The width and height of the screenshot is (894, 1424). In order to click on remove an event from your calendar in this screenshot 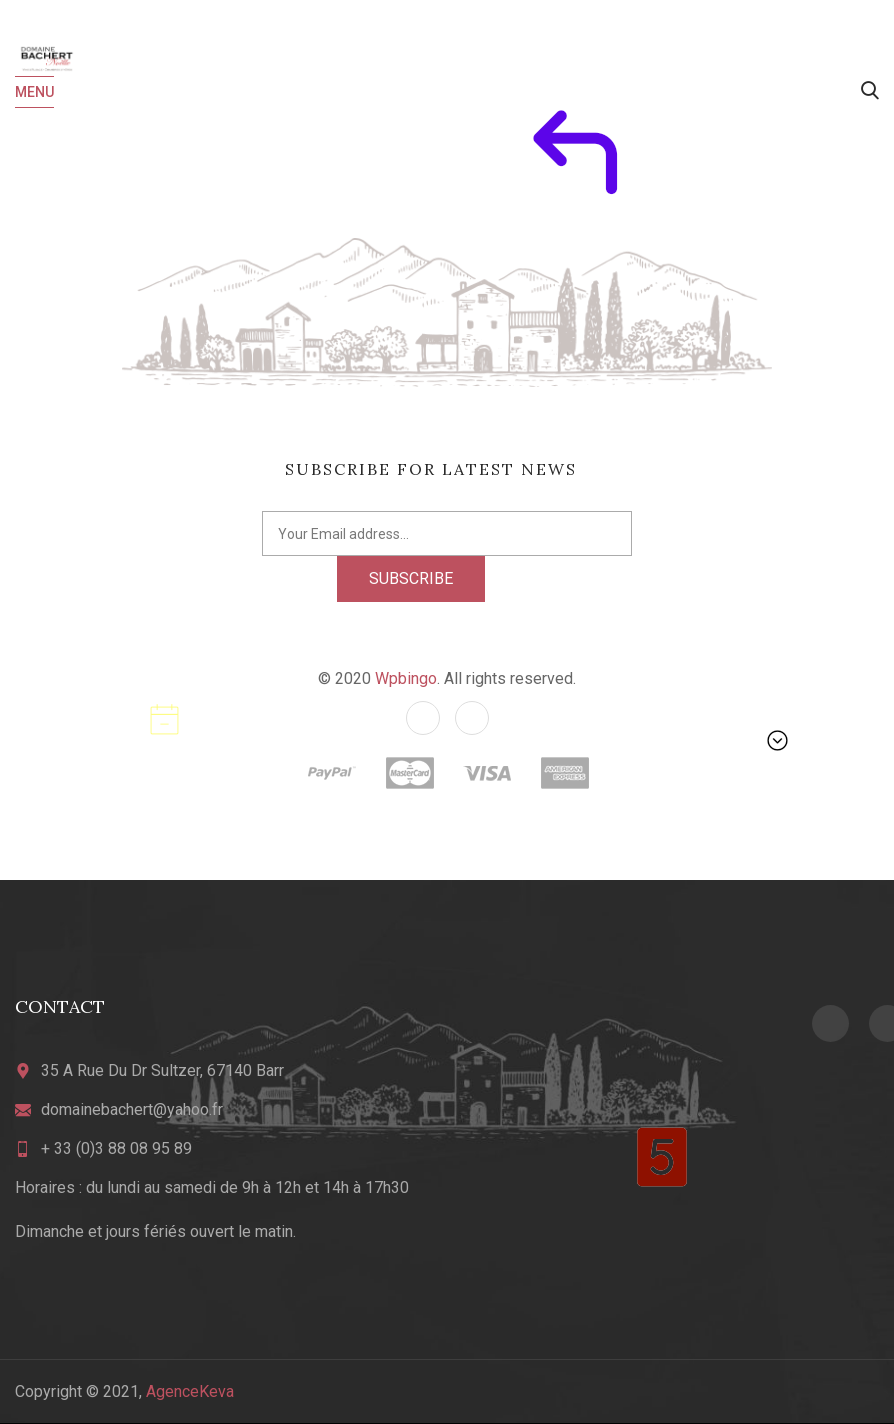, I will do `click(164, 720)`.